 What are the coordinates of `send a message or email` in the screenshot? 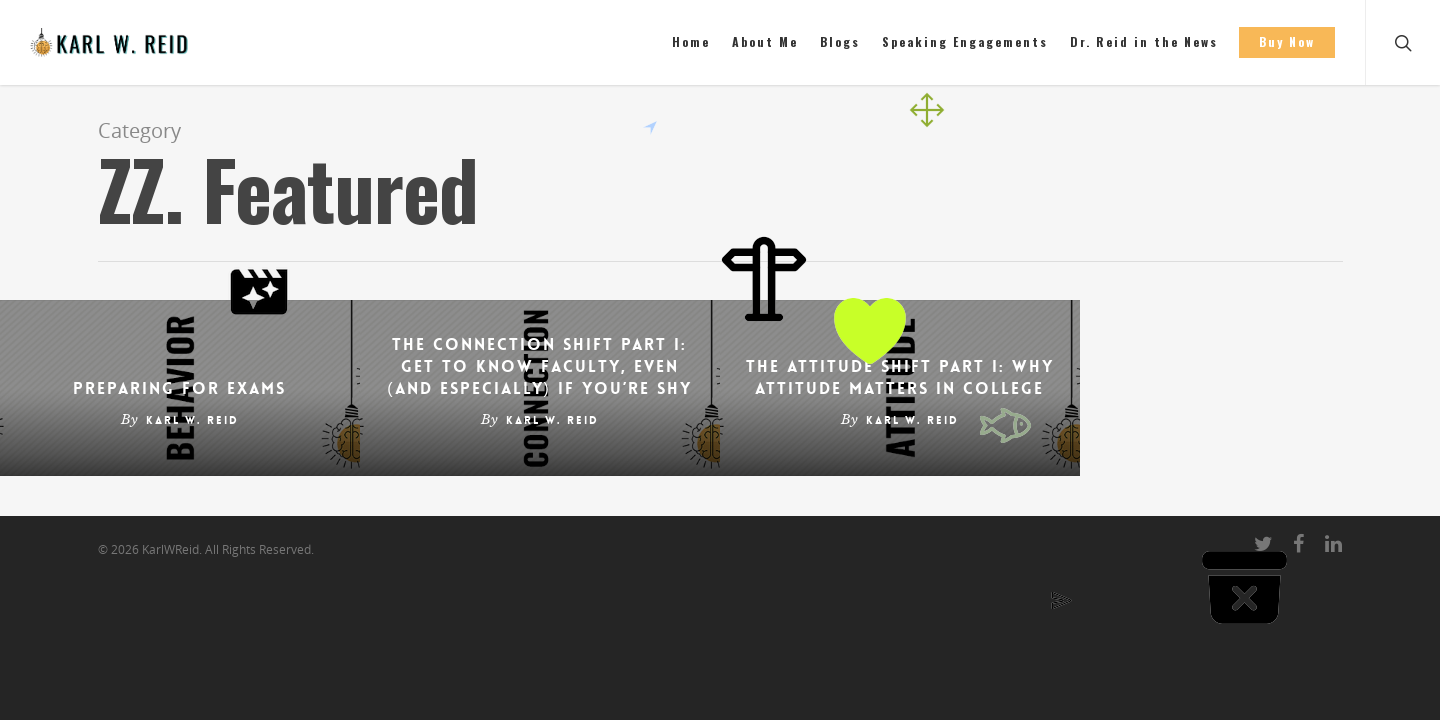 It's located at (1061, 600).